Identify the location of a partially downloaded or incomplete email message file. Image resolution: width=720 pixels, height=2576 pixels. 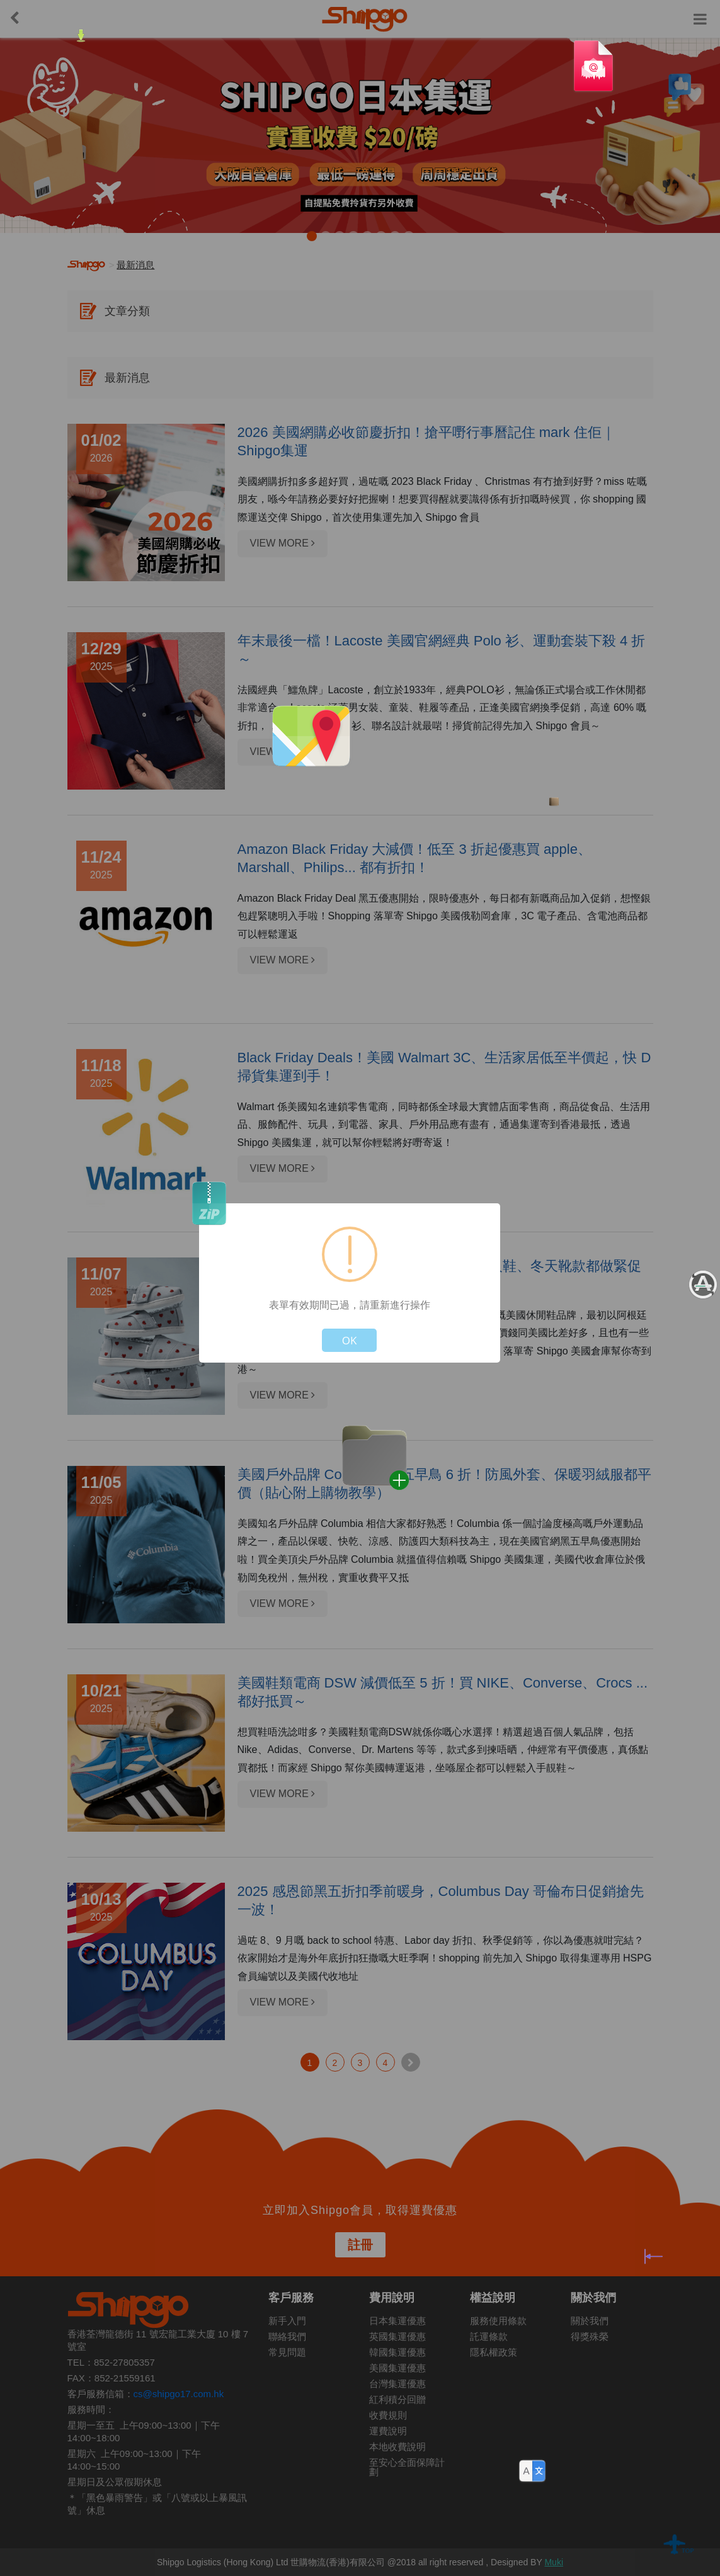
(593, 67).